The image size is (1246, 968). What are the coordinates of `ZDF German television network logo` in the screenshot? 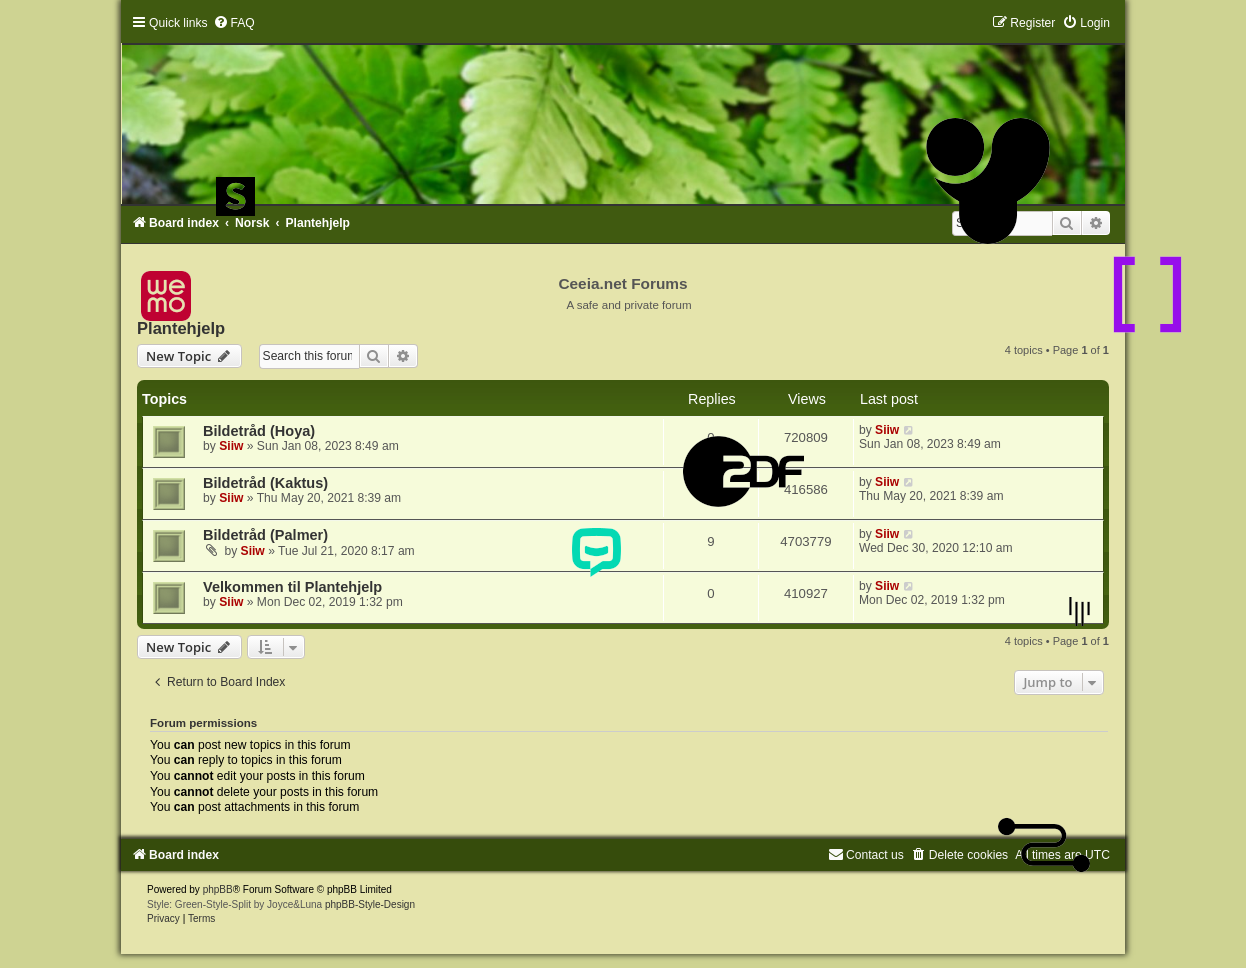 It's located at (743, 471).